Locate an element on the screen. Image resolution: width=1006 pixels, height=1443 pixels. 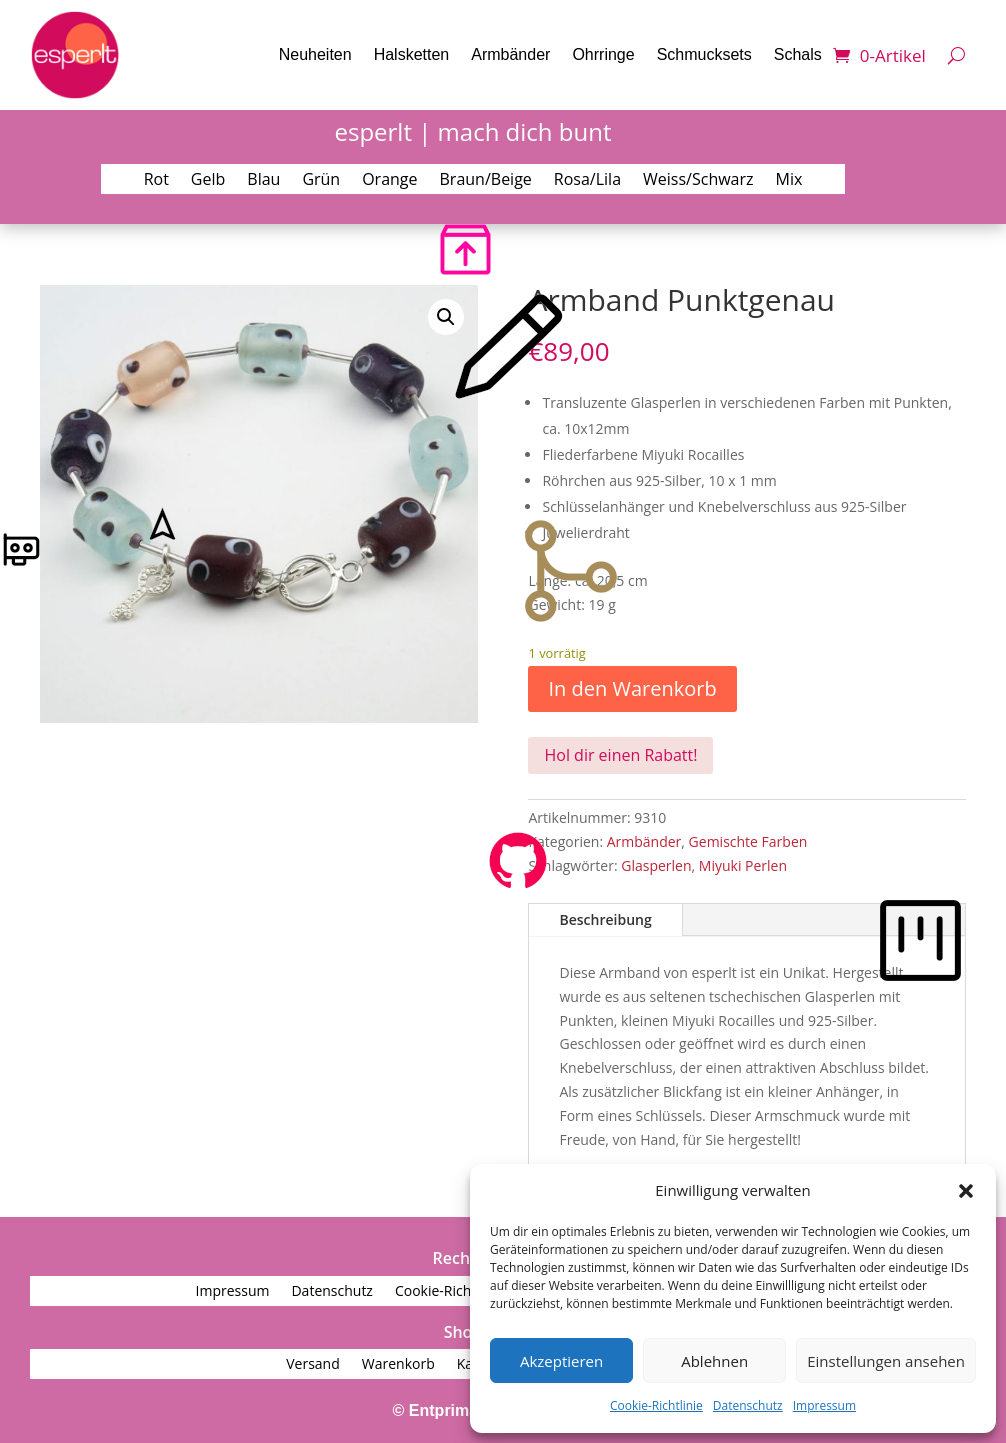
open project board is located at coordinates (920, 940).